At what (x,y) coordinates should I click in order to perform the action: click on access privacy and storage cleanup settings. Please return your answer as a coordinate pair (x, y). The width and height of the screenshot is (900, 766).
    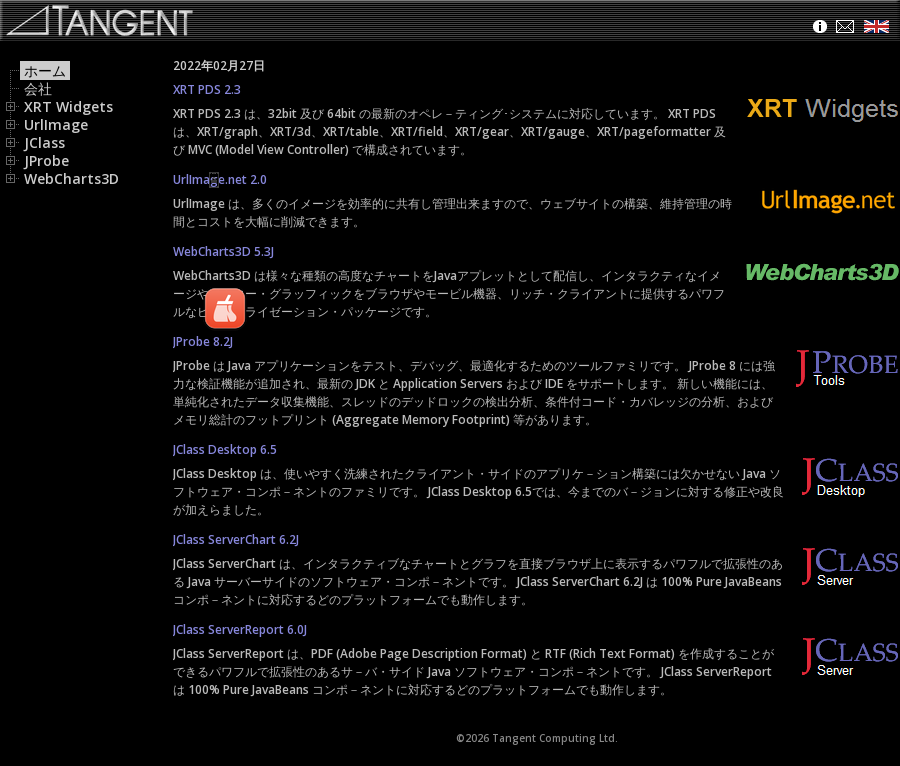
    Looking at the image, I should click on (225, 309).